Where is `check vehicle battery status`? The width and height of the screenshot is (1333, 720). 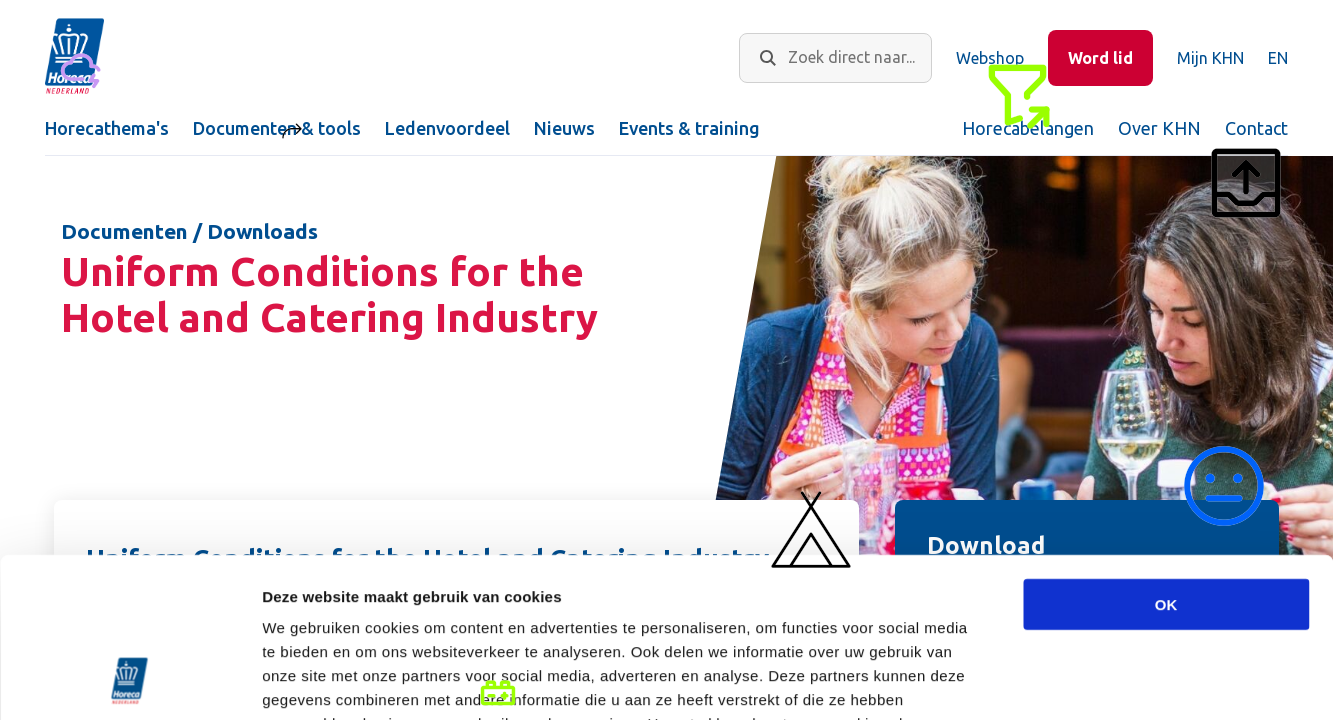
check vehicle battery status is located at coordinates (498, 694).